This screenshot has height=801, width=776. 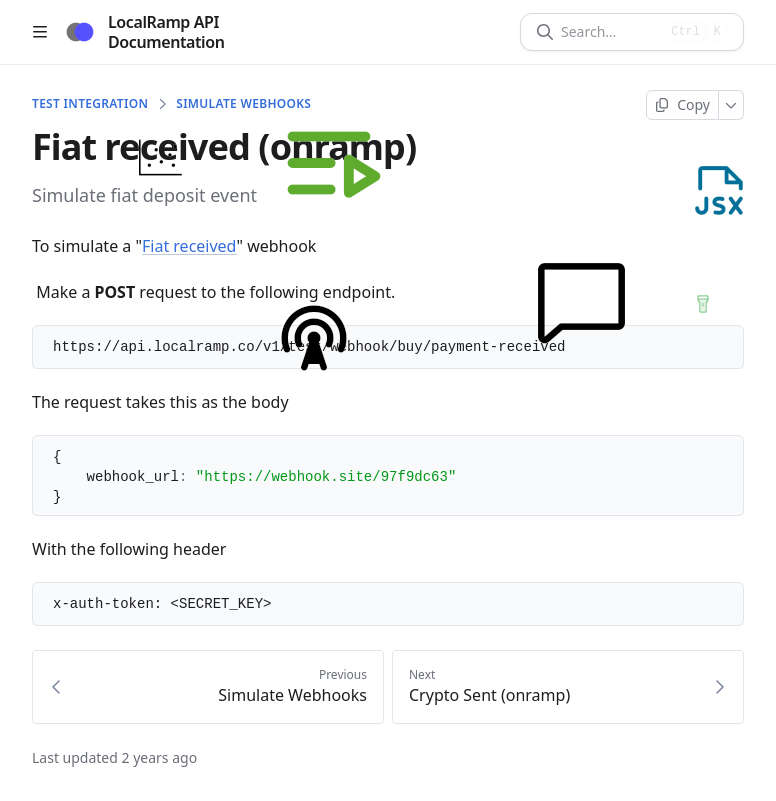 What do you see at coordinates (720, 192) in the screenshot?
I see `a JSX file type indicator` at bounding box center [720, 192].